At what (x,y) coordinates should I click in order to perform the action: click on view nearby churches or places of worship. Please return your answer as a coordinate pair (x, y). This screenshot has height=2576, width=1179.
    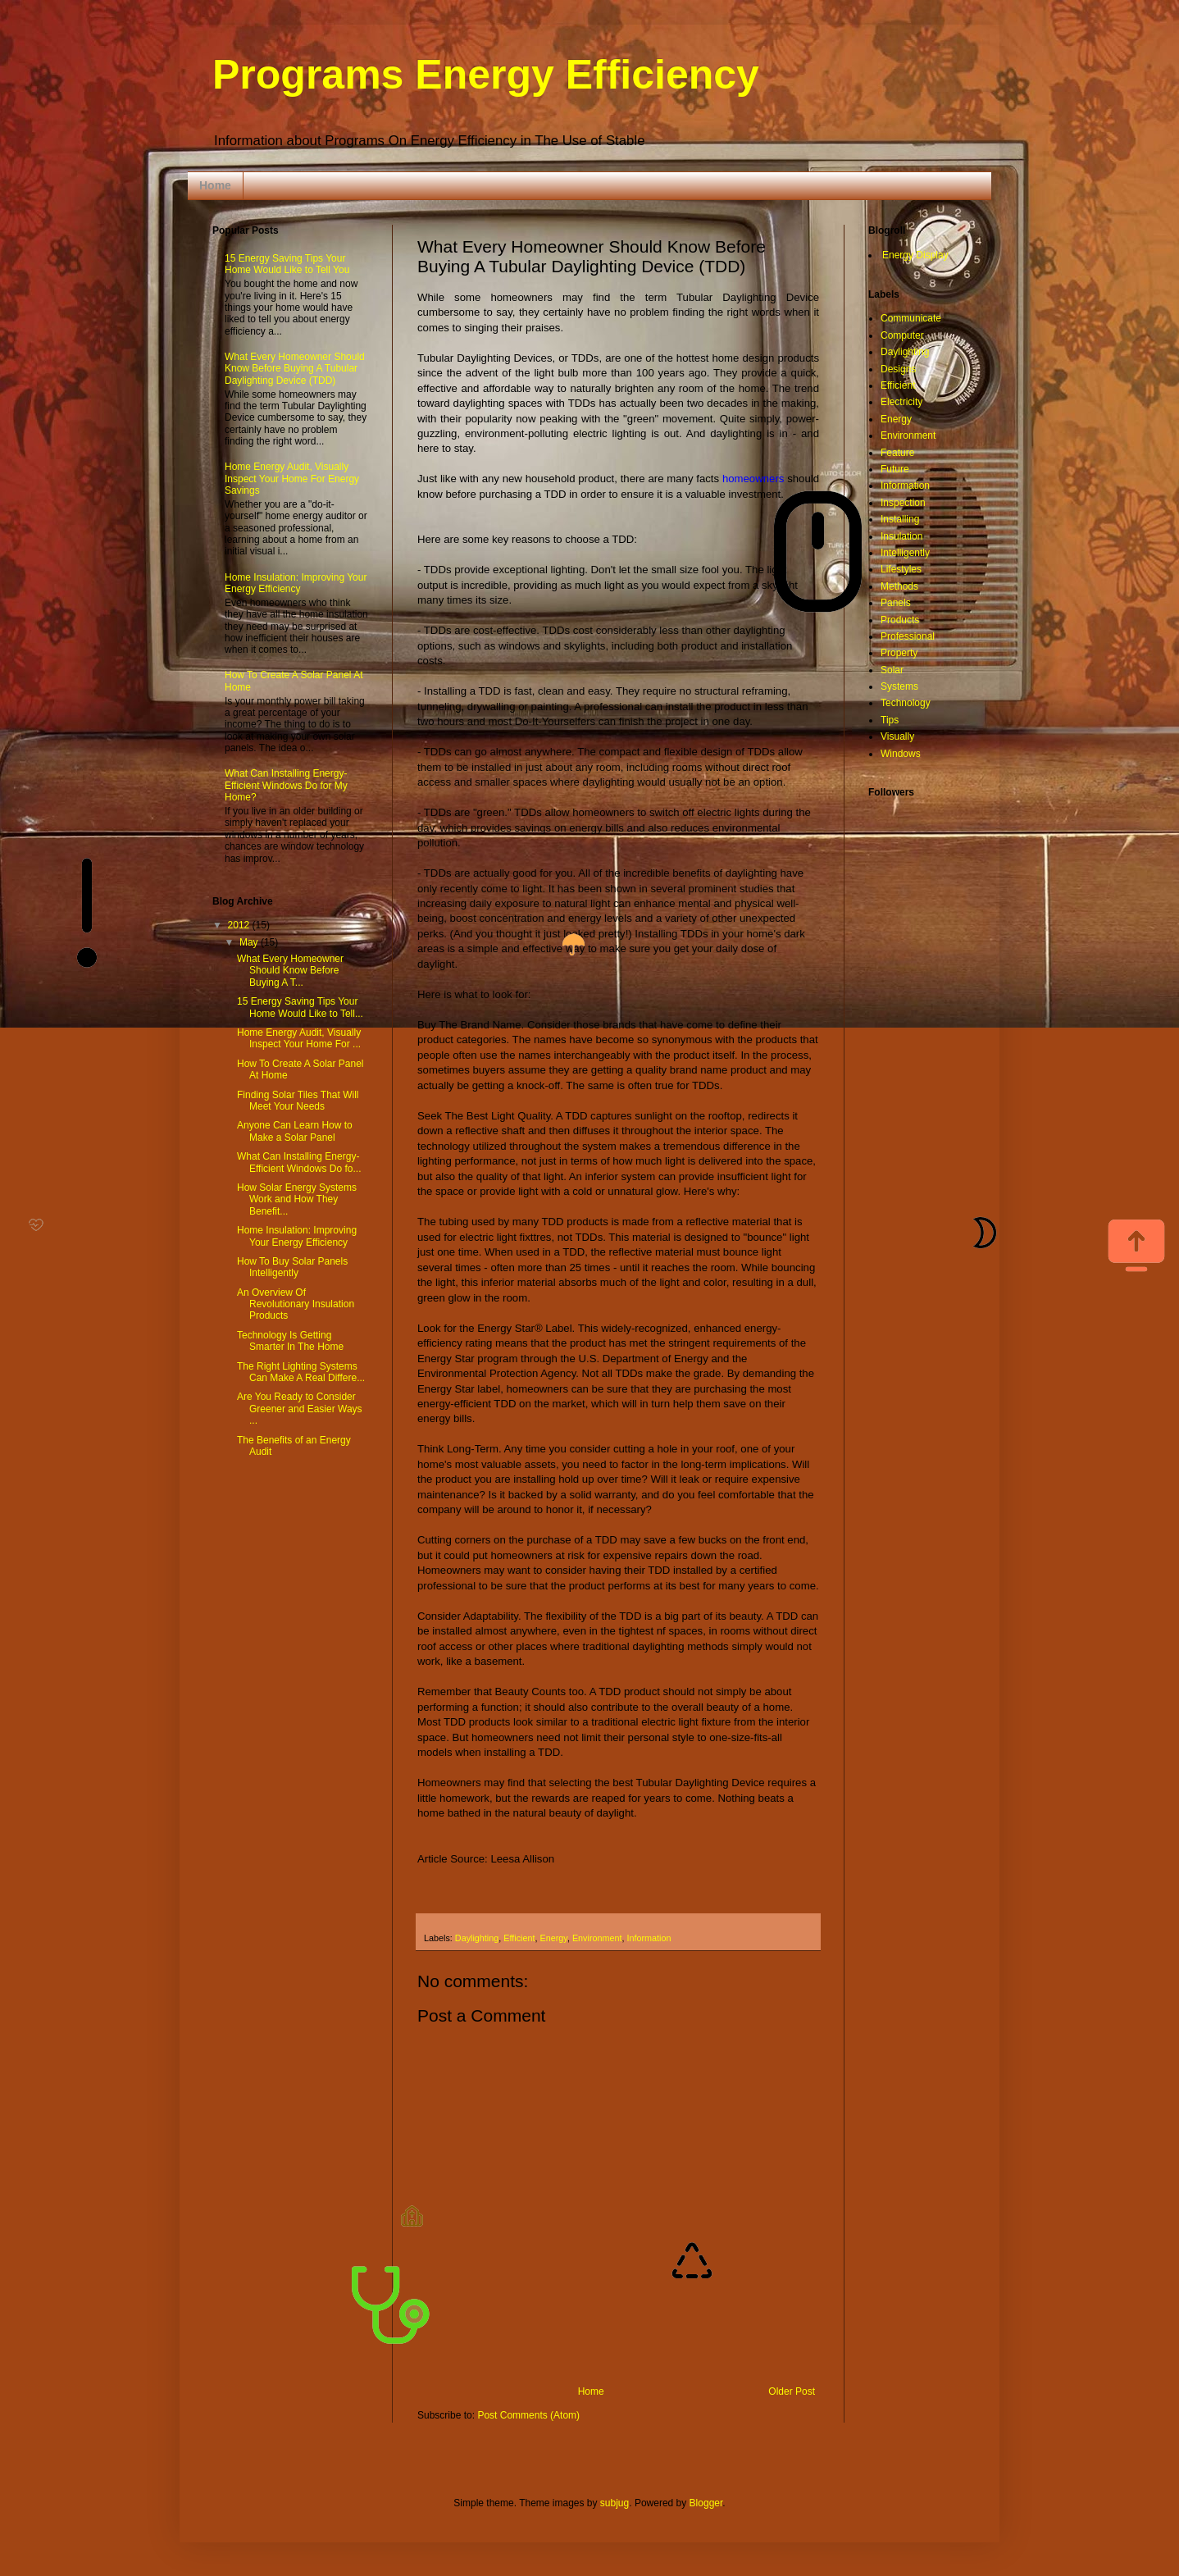
    Looking at the image, I should click on (412, 2216).